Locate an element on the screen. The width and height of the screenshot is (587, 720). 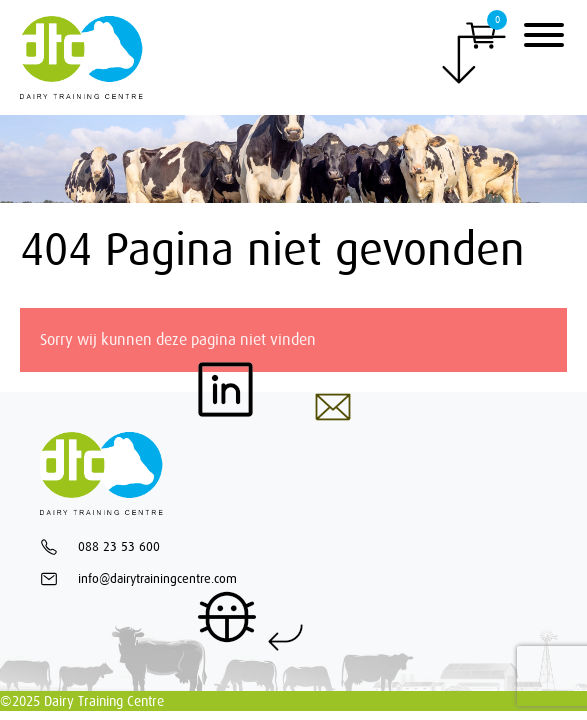
open LinkedIn profile or page is located at coordinates (225, 389).